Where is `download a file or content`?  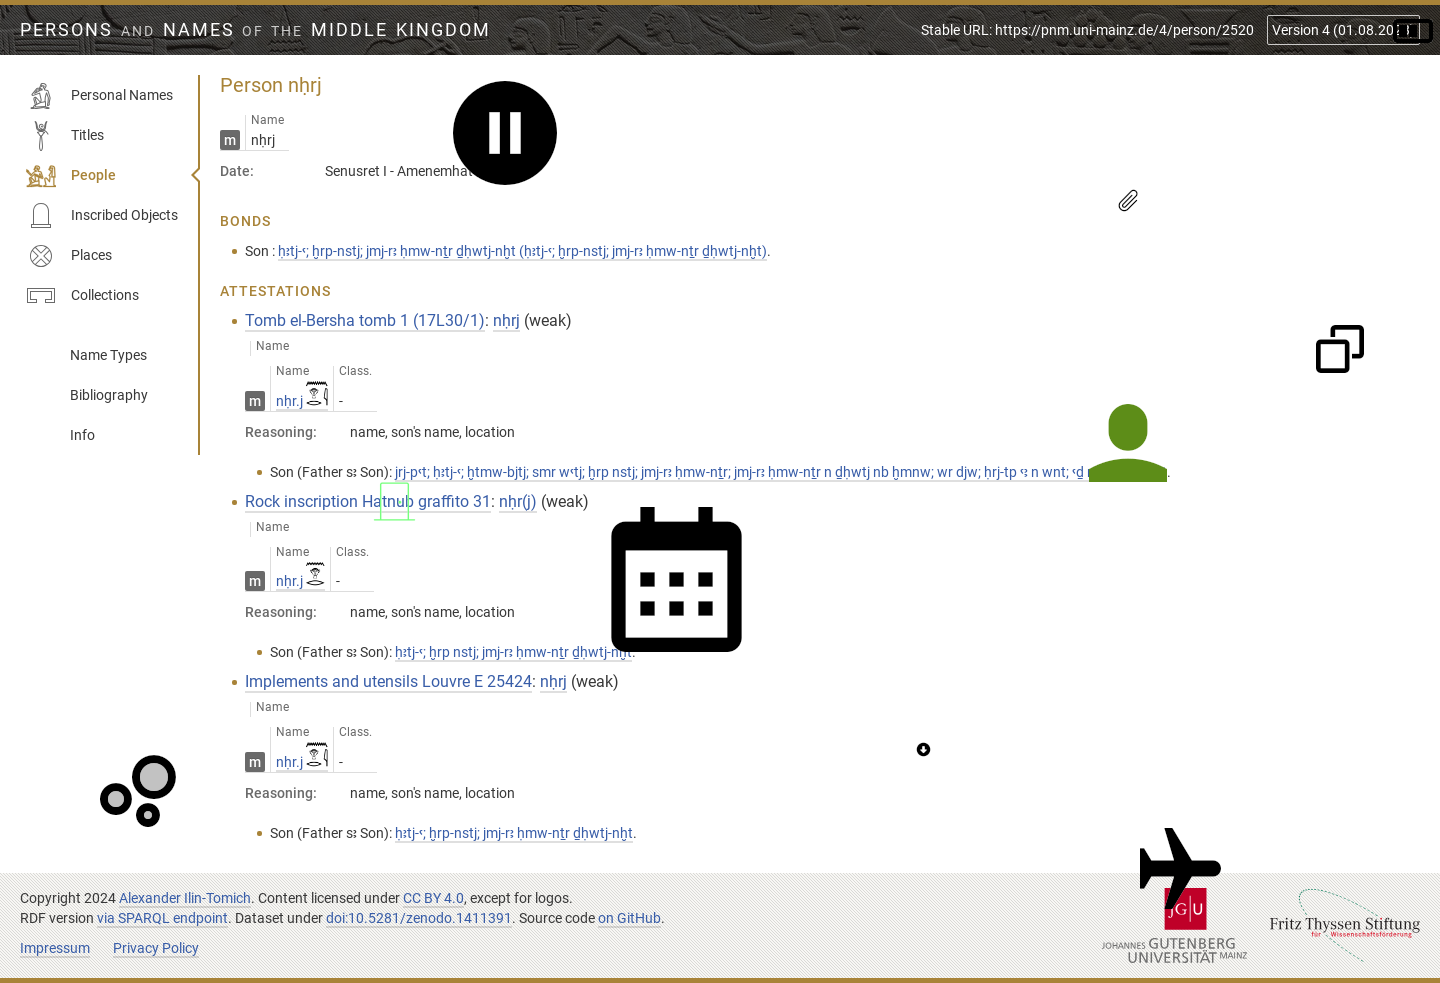 download a file or content is located at coordinates (923, 749).